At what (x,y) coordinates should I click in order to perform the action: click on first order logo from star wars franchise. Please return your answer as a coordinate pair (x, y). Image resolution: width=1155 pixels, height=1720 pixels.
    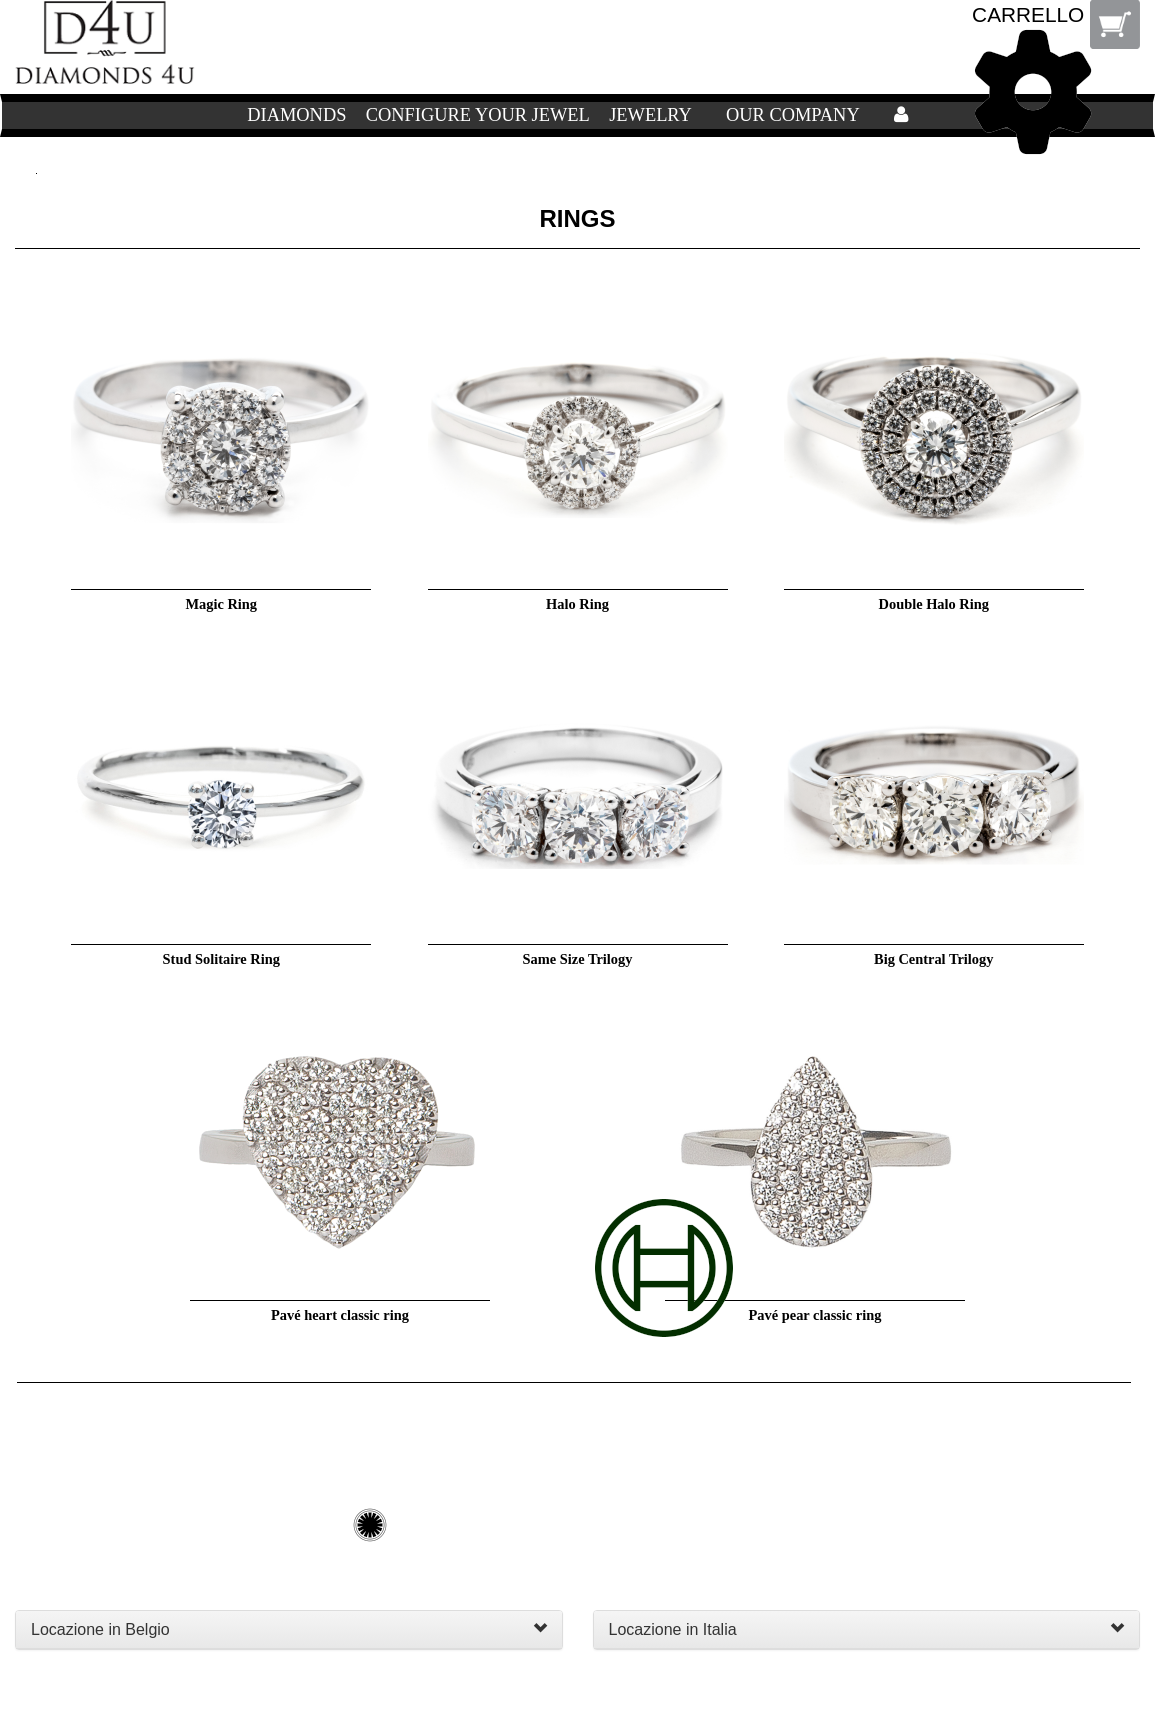
    Looking at the image, I should click on (370, 1525).